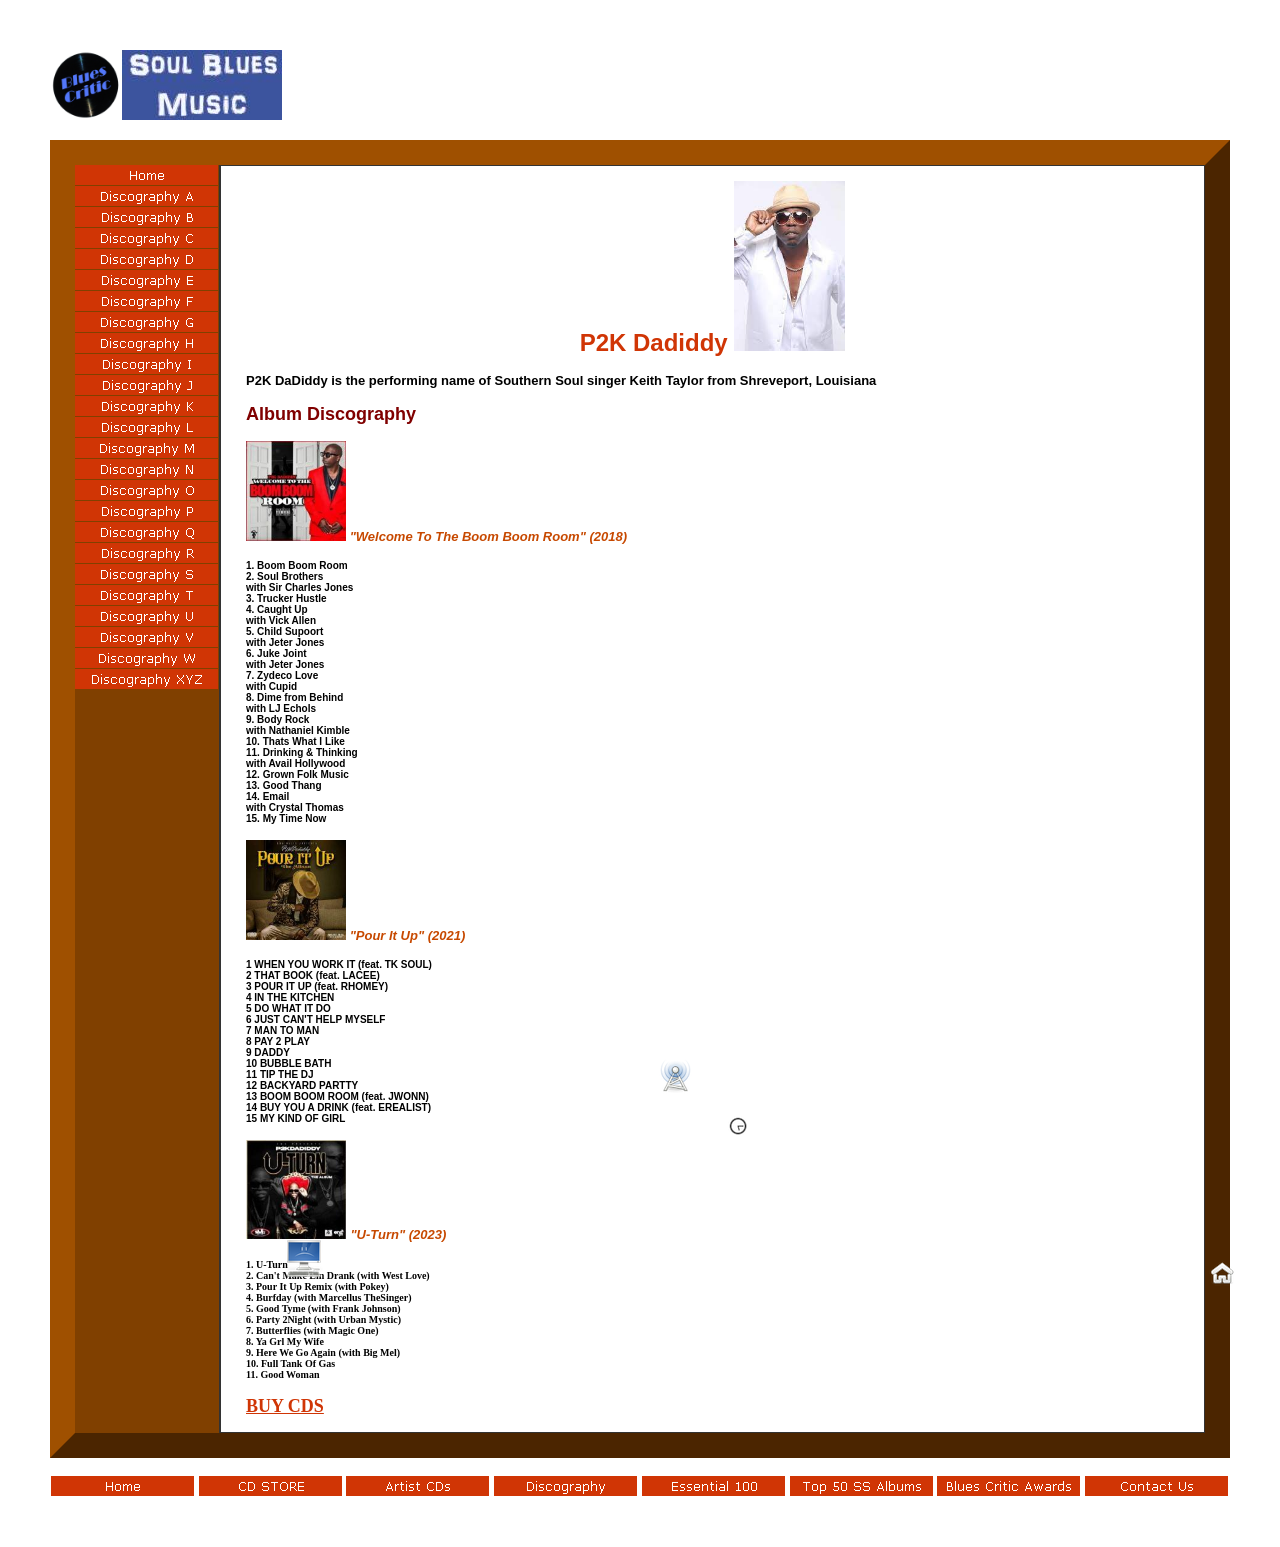 This screenshot has height=1547, width=1280. I want to click on view recently accessed files or items, so click(737, 1125).